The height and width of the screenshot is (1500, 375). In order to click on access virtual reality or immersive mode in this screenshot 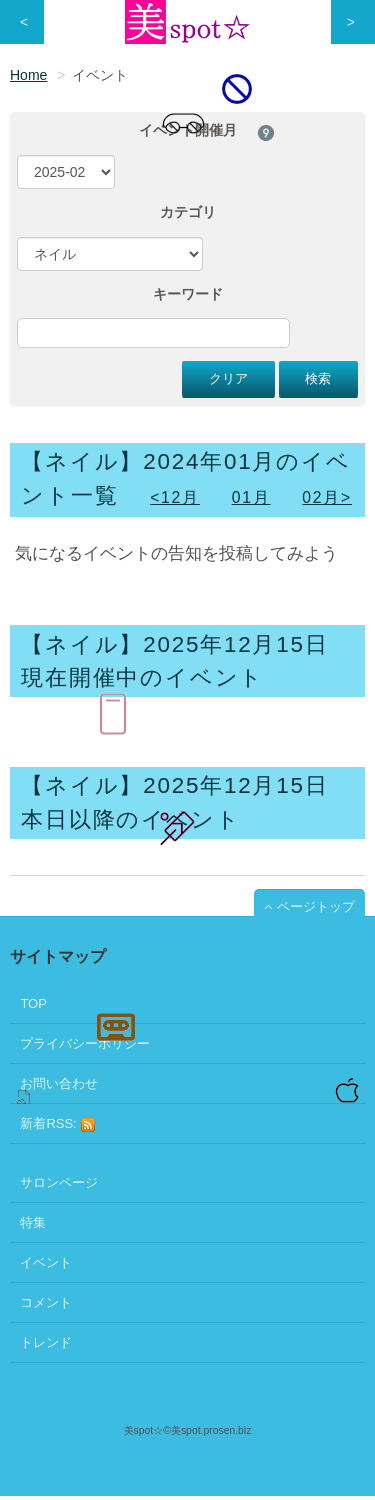, I will do `click(183, 123)`.